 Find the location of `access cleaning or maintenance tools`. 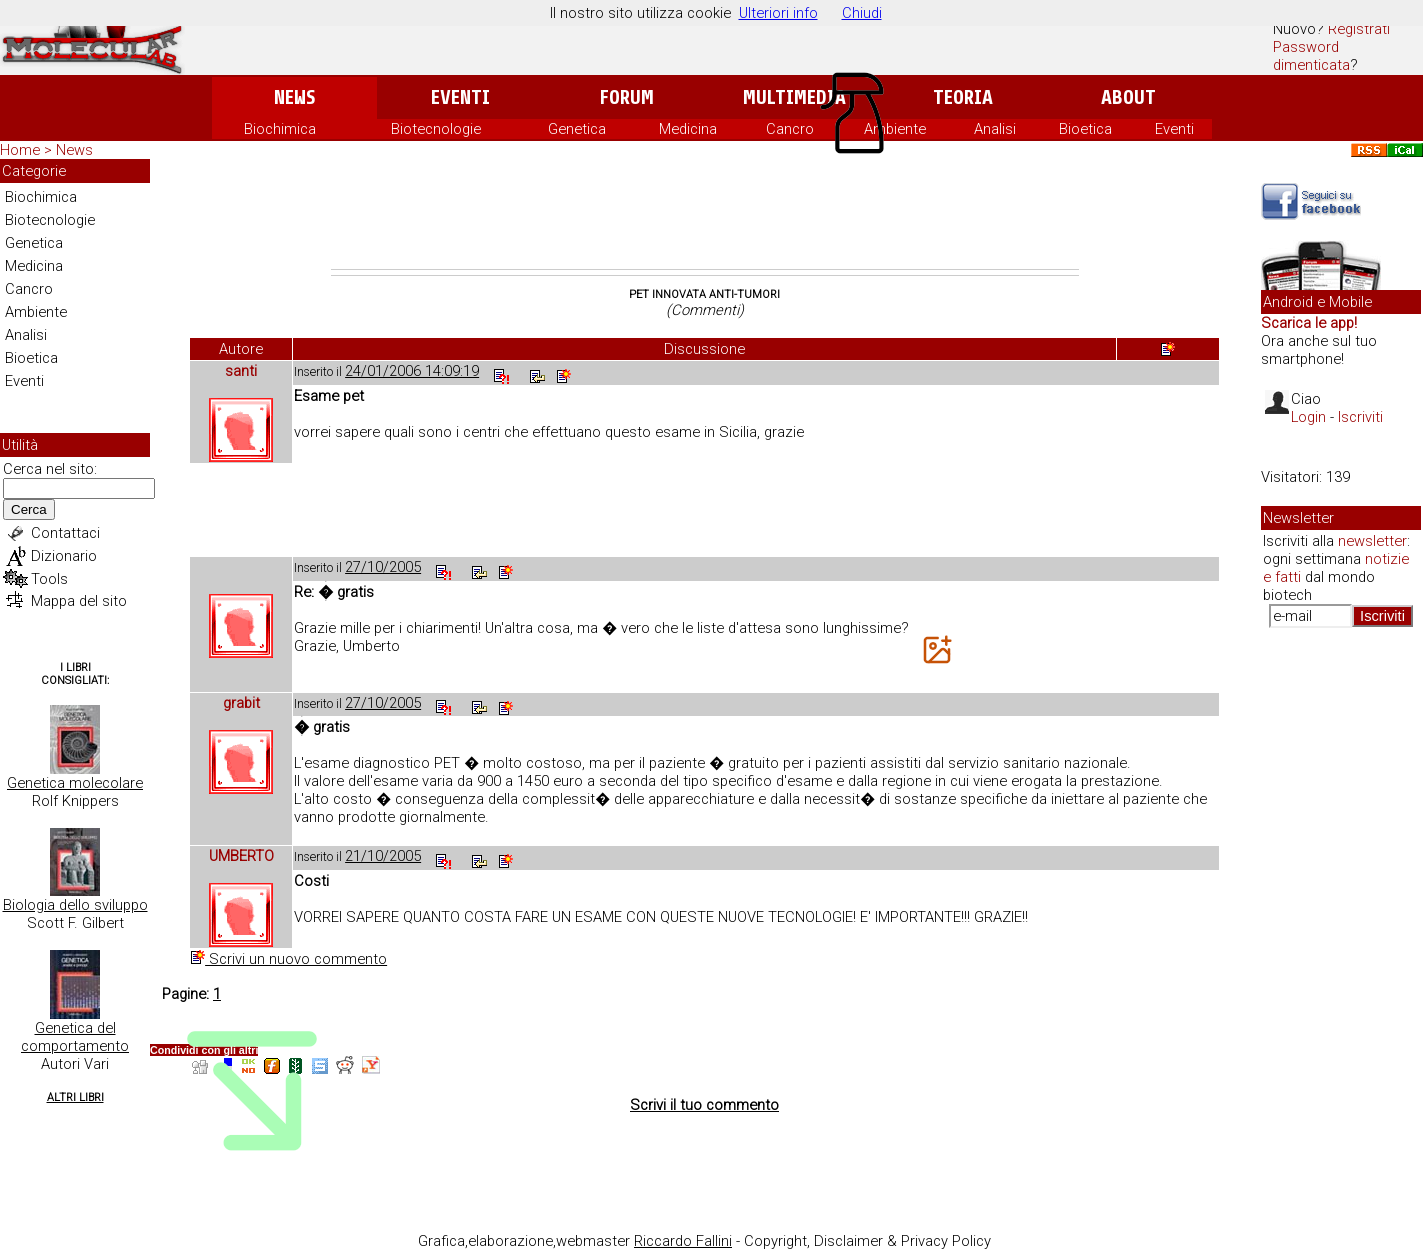

access cleaning or maintenance tools is located at coordinates (855, 113).